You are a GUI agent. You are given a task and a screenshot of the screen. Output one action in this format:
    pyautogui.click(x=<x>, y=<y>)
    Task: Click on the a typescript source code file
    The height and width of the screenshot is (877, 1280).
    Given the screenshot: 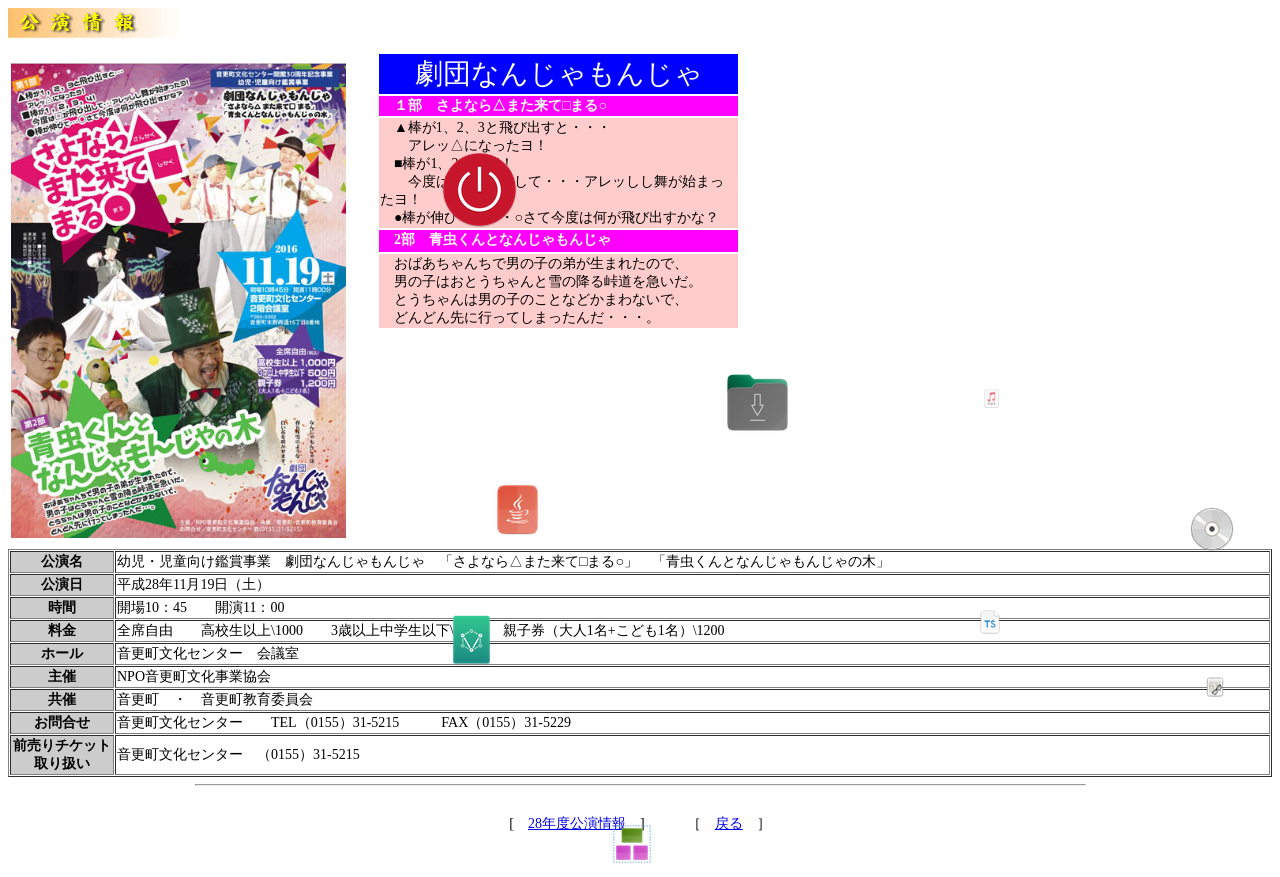 What is the action you would take?
    pyautogui.click(x=990, y=622)
    